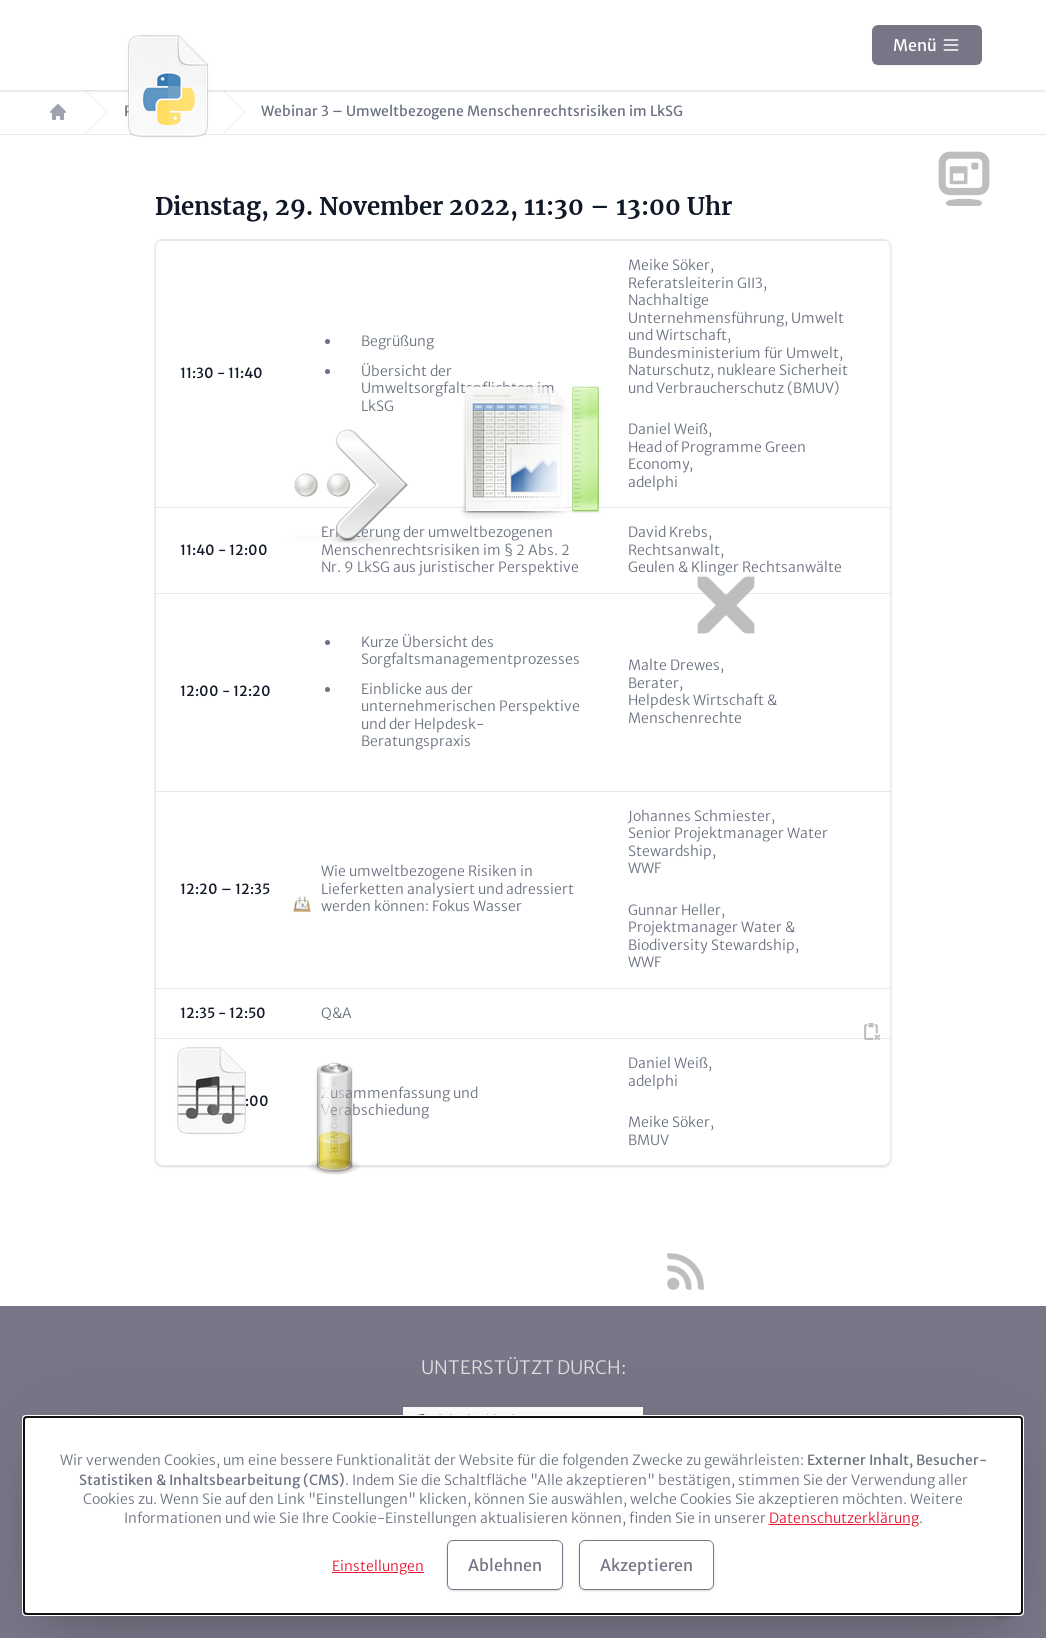 The image size is (1046, 1638). What do you see at coordinates (302, 905) in the screenshot?
I see `open calendar application` at bounding box center [302, 905].